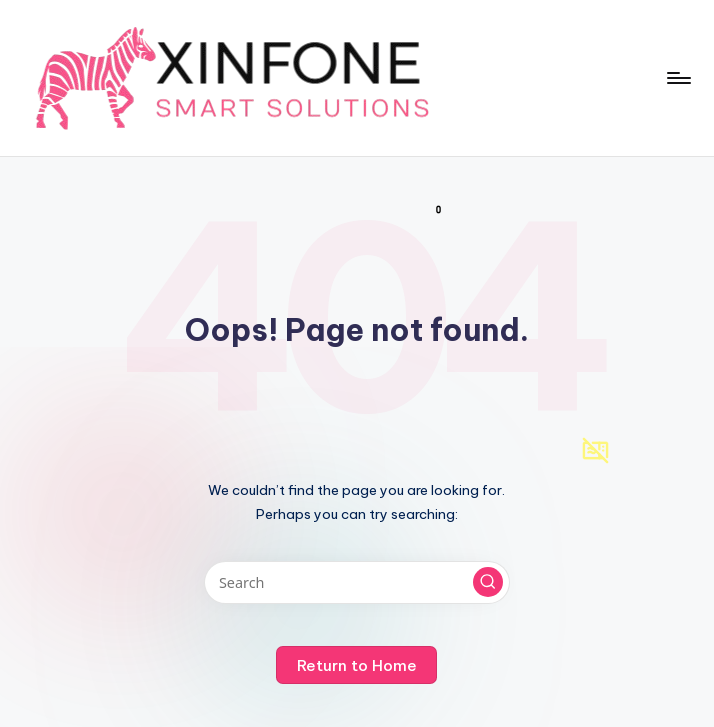 The height and width of the screenshot is (727, 714). What do you see at coordinates (438, 209) in the screenshot?
I see `indicates zero items or empty count` at bounding box center [438, 209].